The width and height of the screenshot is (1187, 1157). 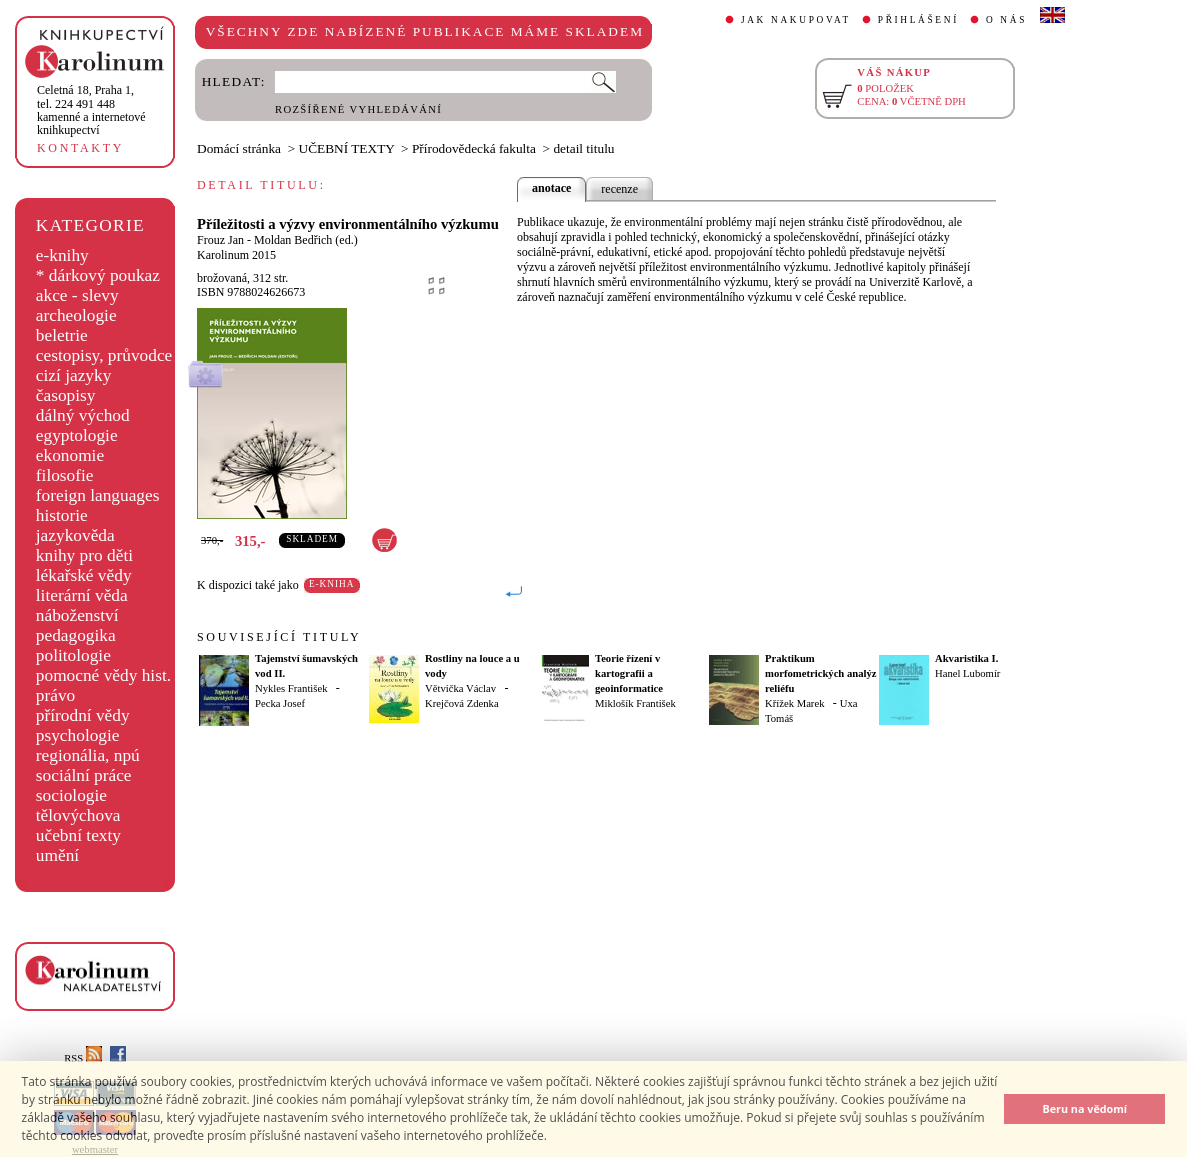 I want to click on reply to an email message, so click(x=513, y=590).